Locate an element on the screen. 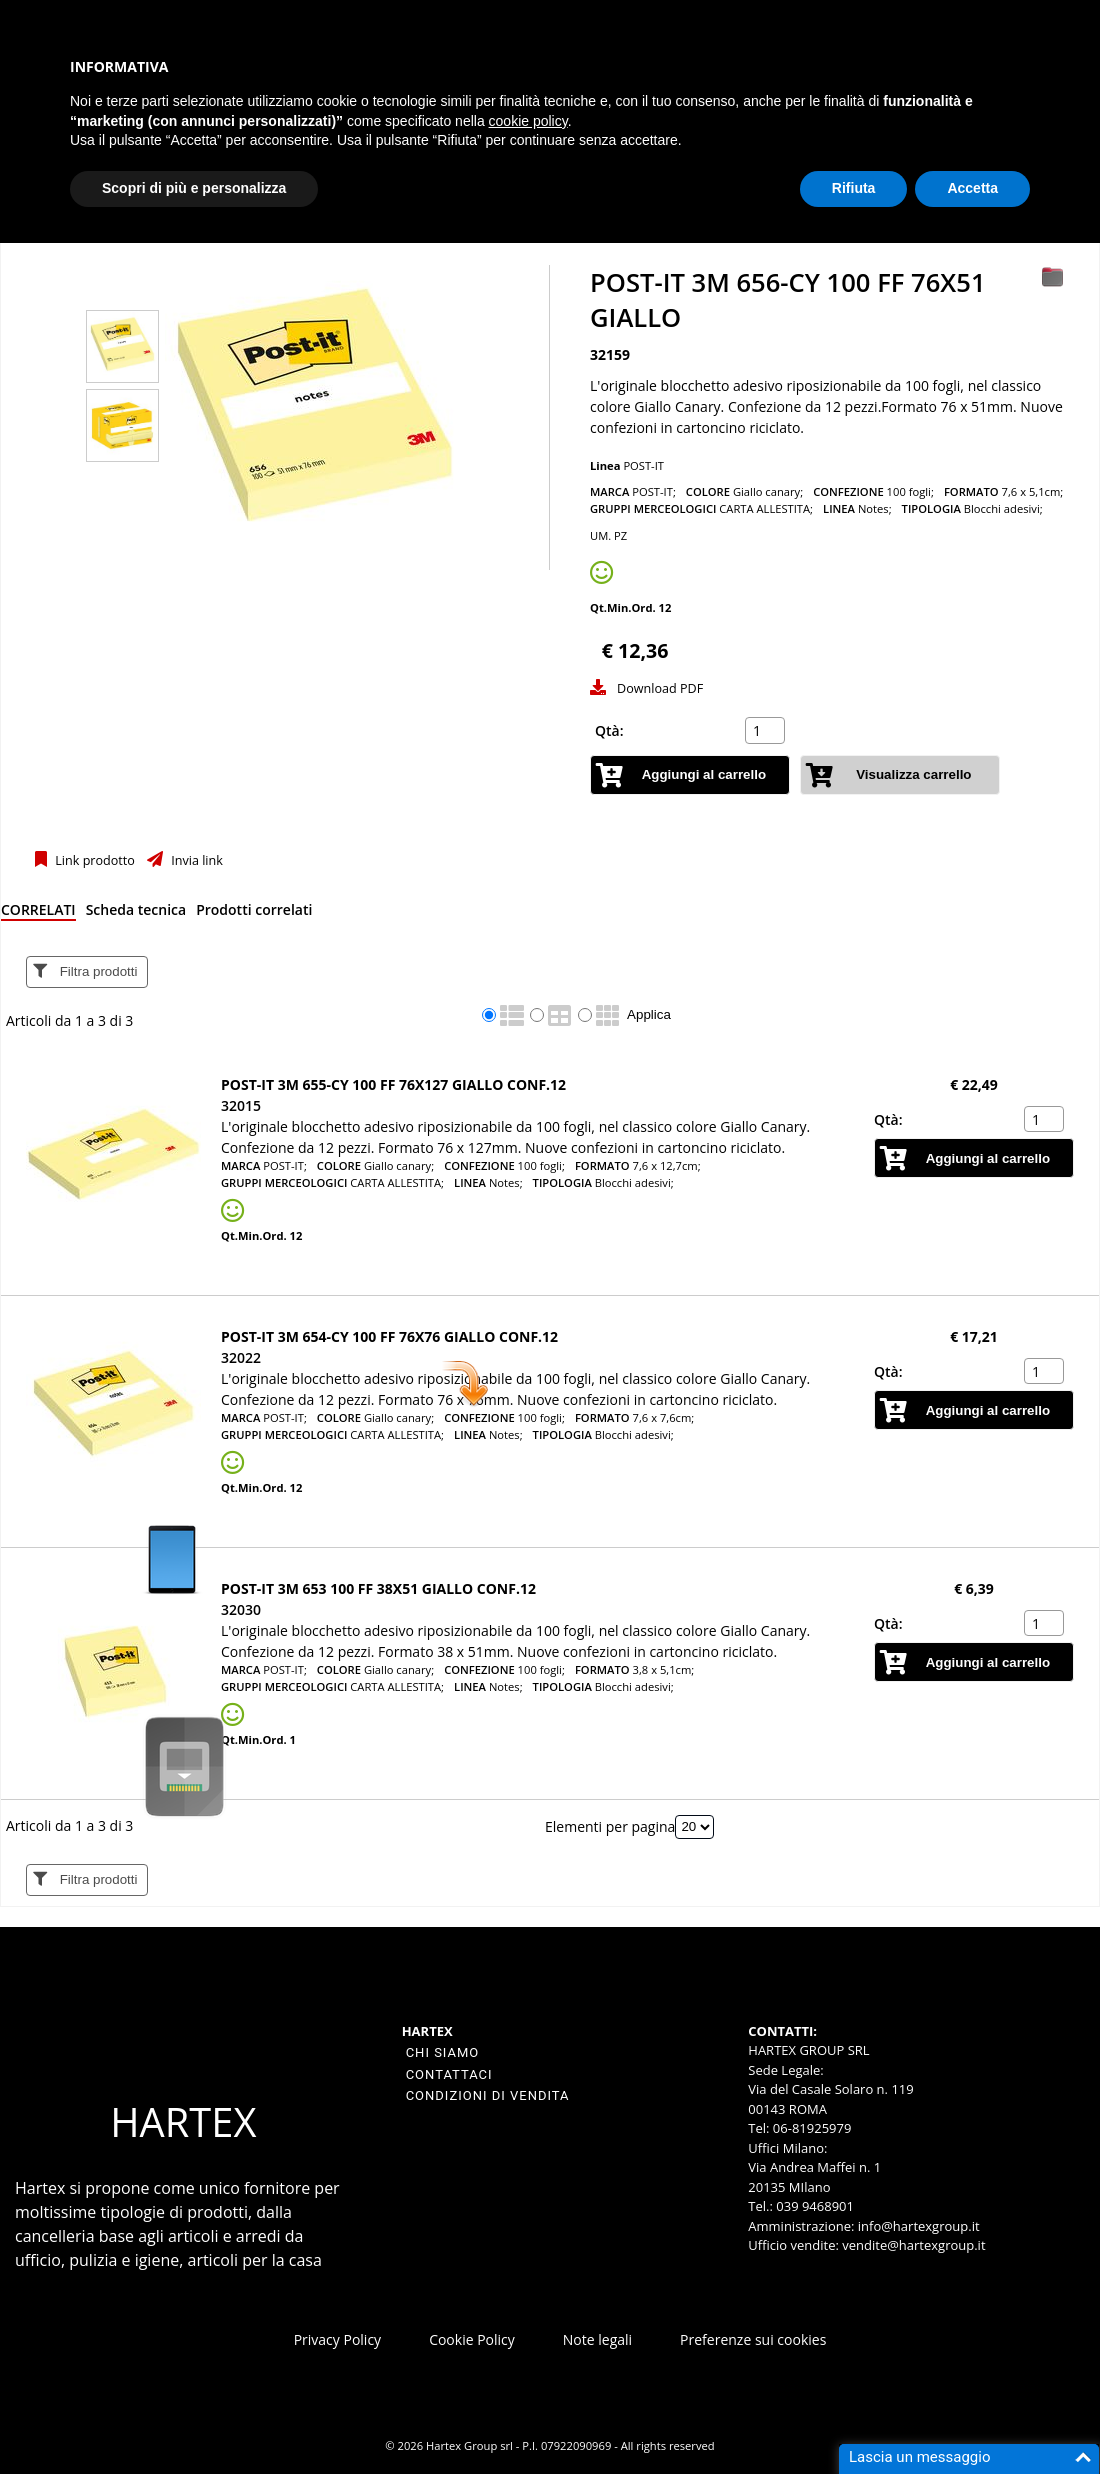 This screenshot has width=1100, height=2474. rotate object clockwise is located at coordinates (467, 1385).